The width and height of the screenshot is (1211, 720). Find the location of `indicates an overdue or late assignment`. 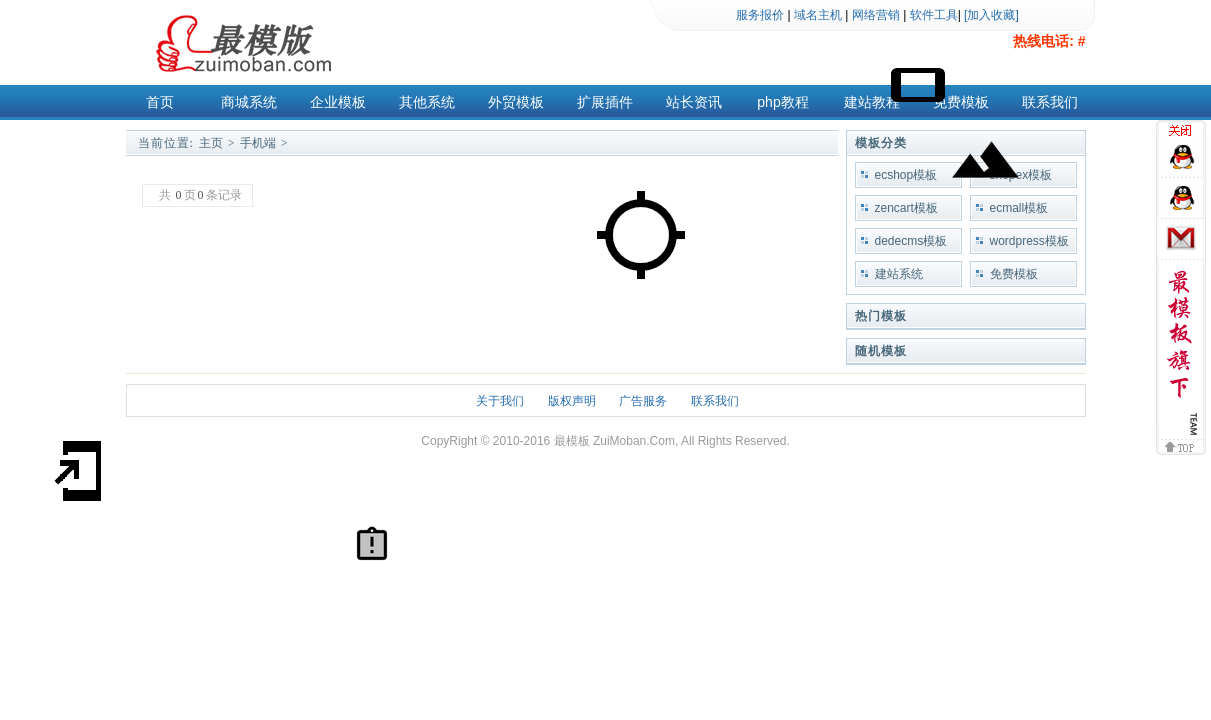

indicates an overdue or late assignment is located at coordinates (372, 545).